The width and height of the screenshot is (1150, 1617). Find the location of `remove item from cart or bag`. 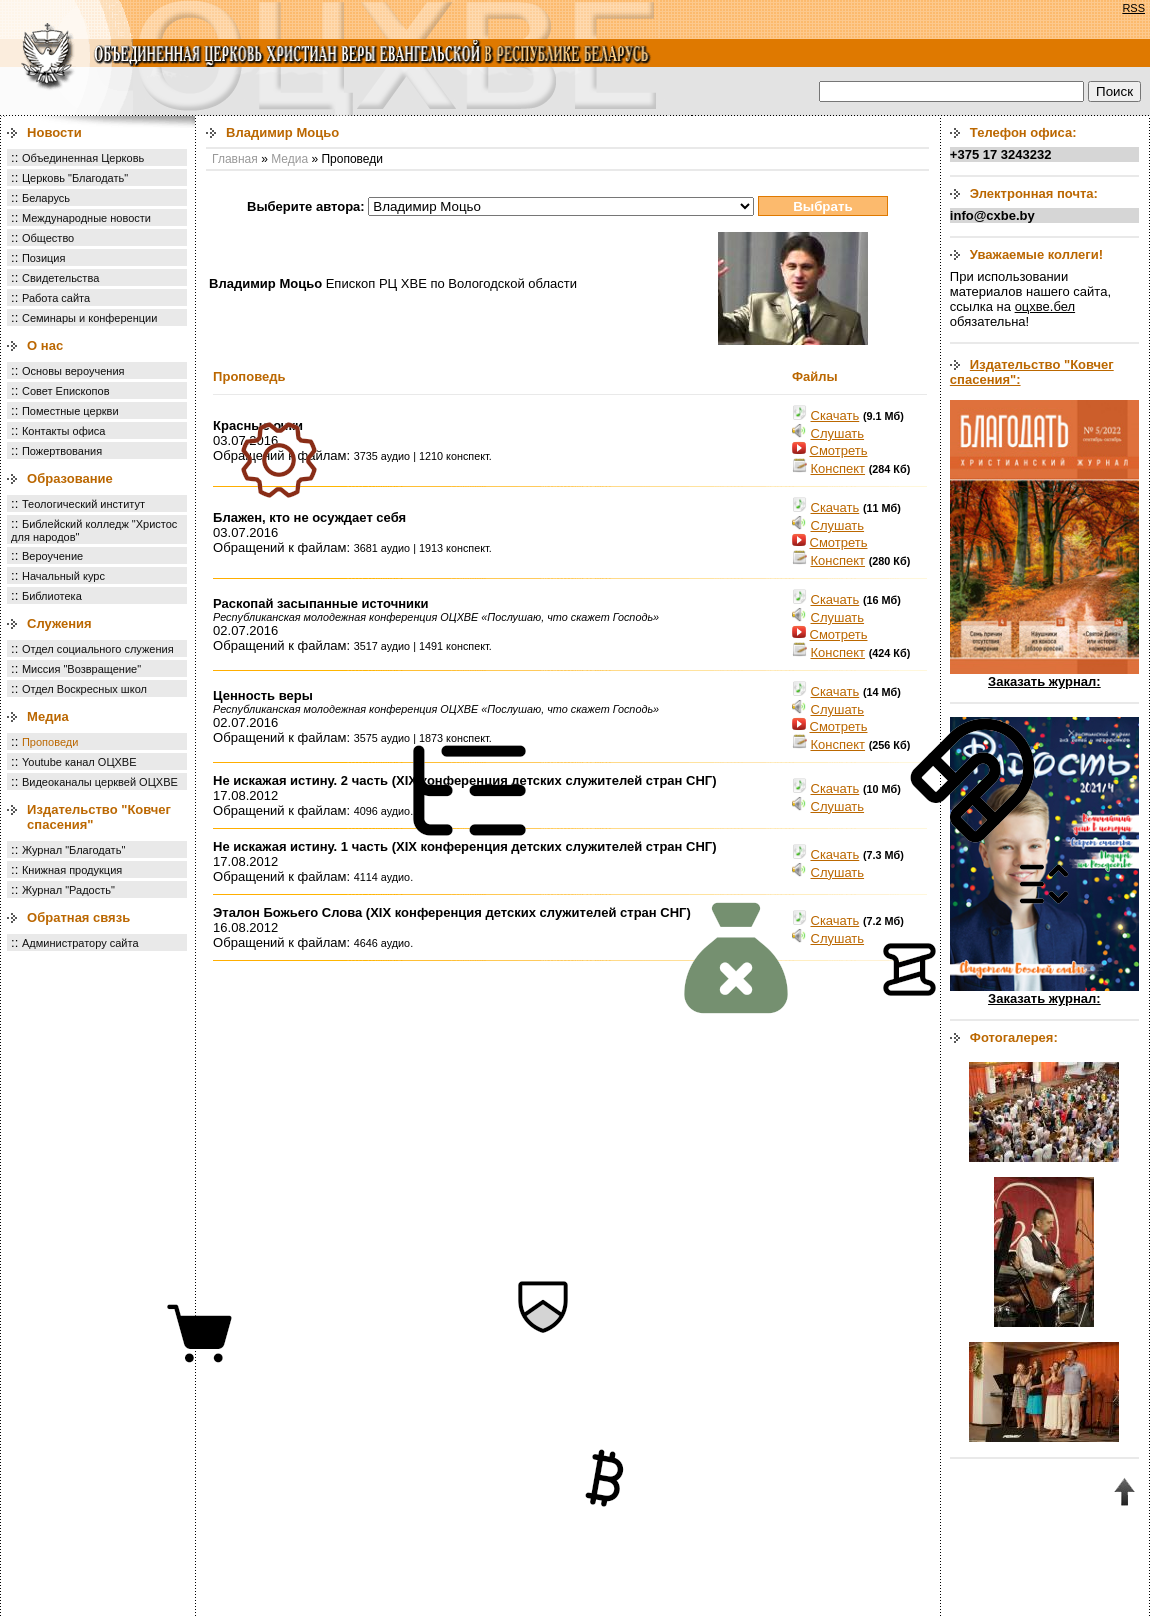

remove item from cart or bag is located at coordinates (736, 958).